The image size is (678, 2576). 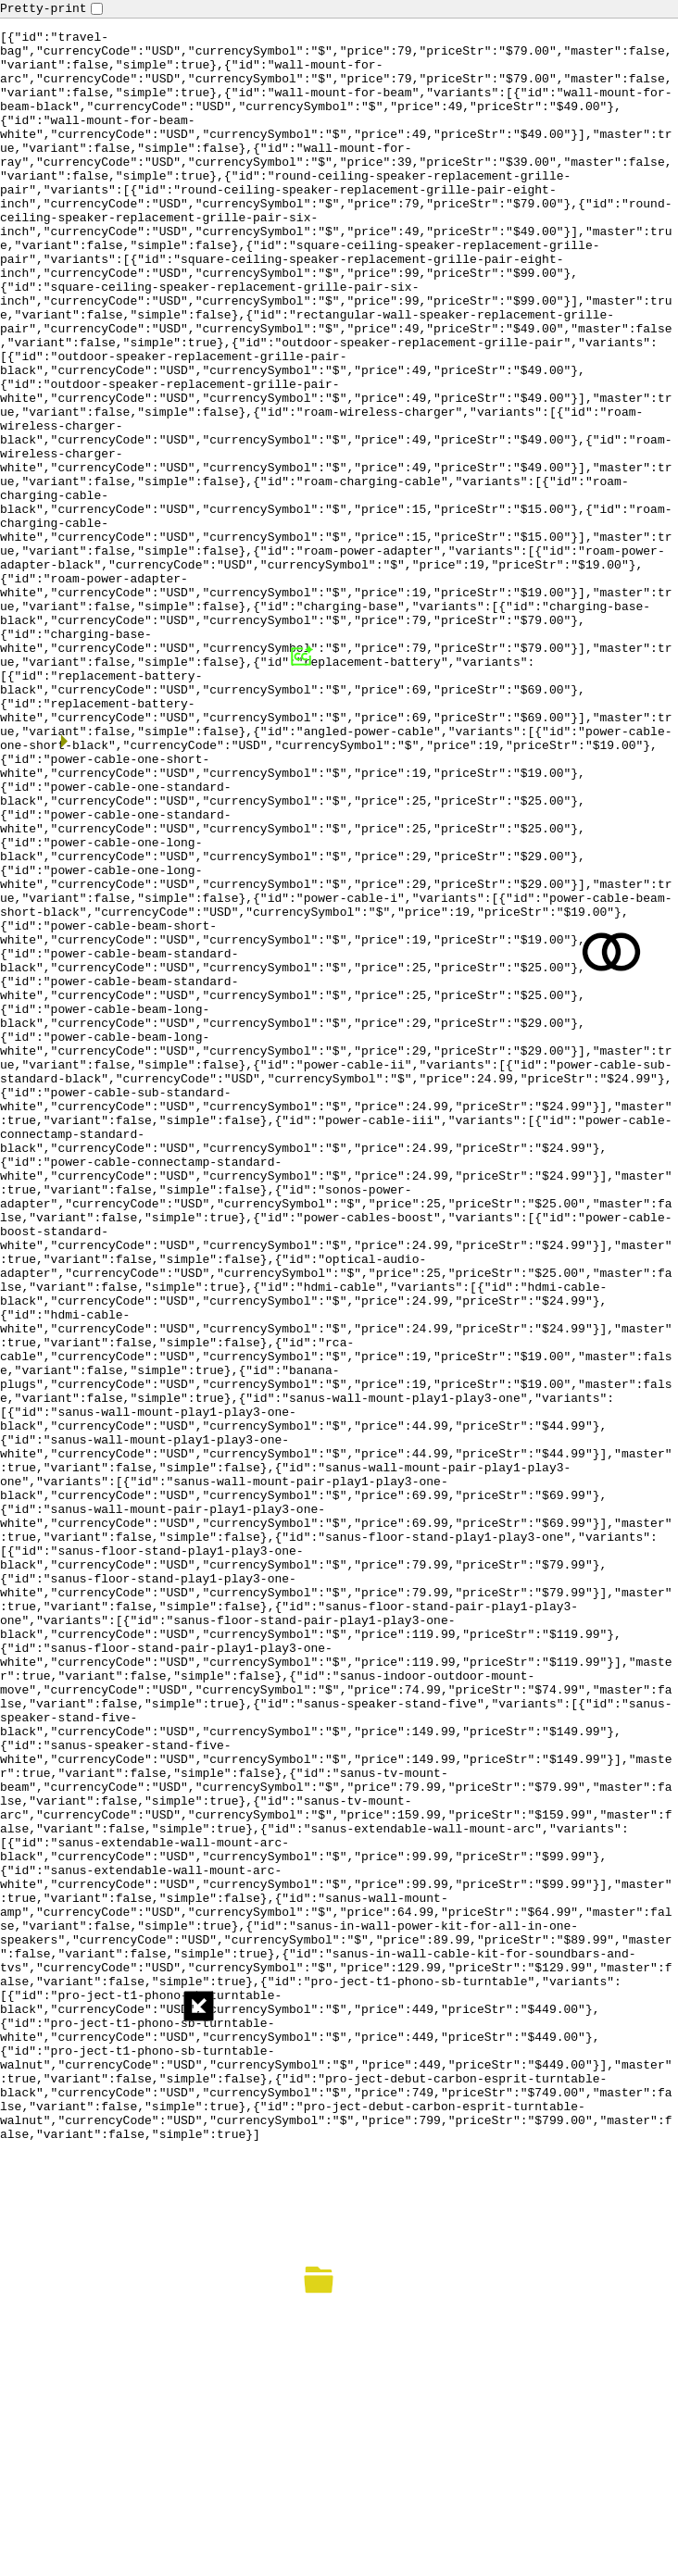 I want to click on navigate to previous or lower-level content, so click(x=198, y=2006).